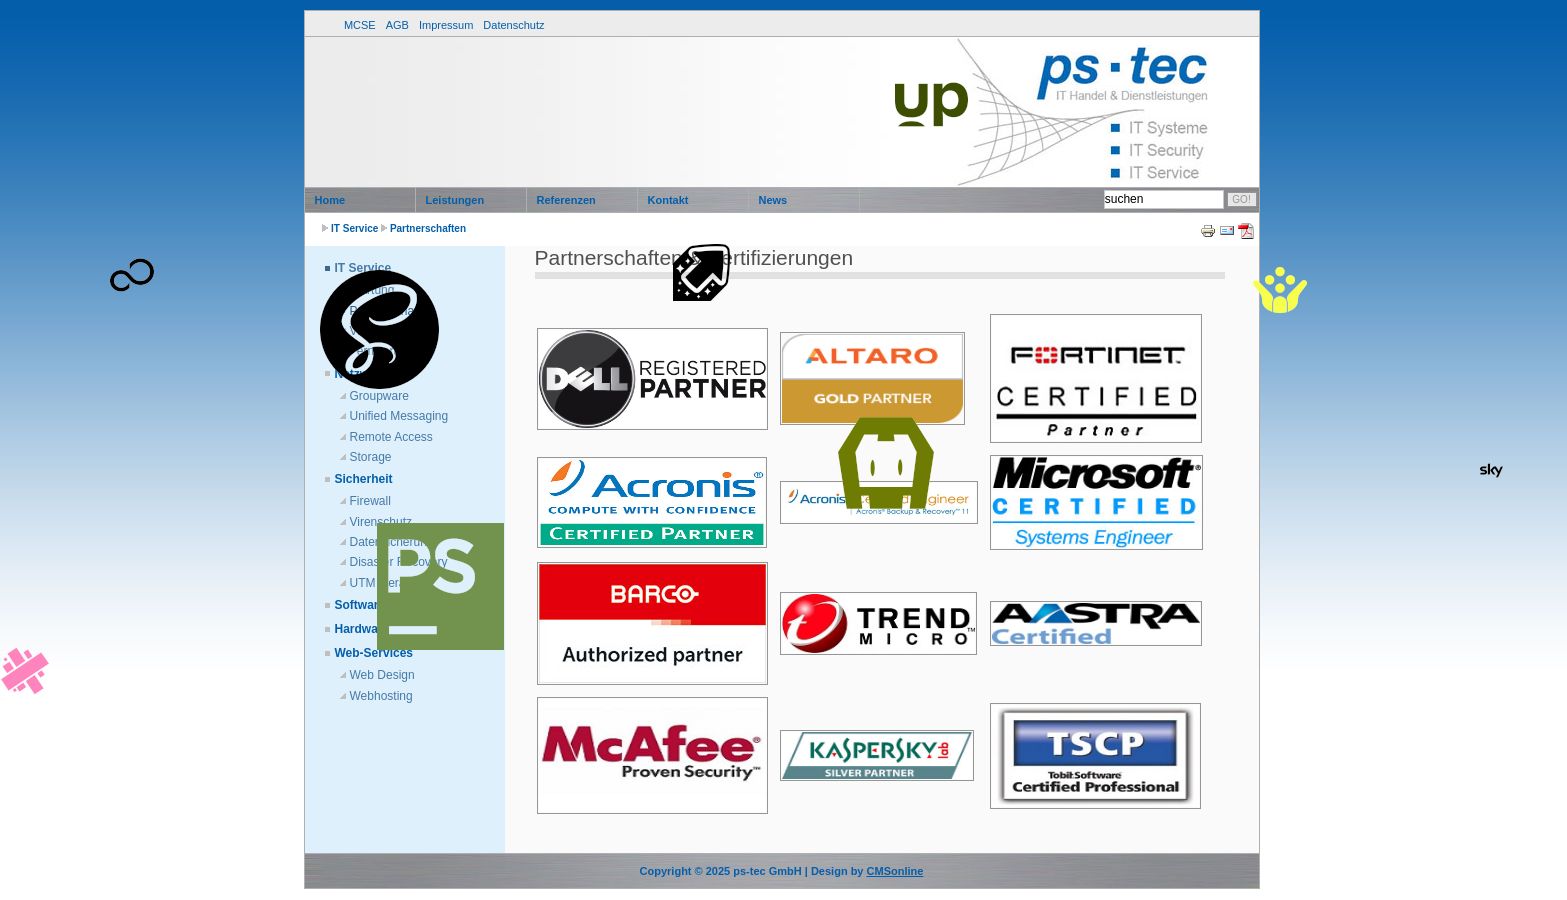 The height and width of the screenshot is (900, 1567). Describe the element at coordinates (25, 671) in the screenshot. I see `aurelia javascript framework logo` at that location.